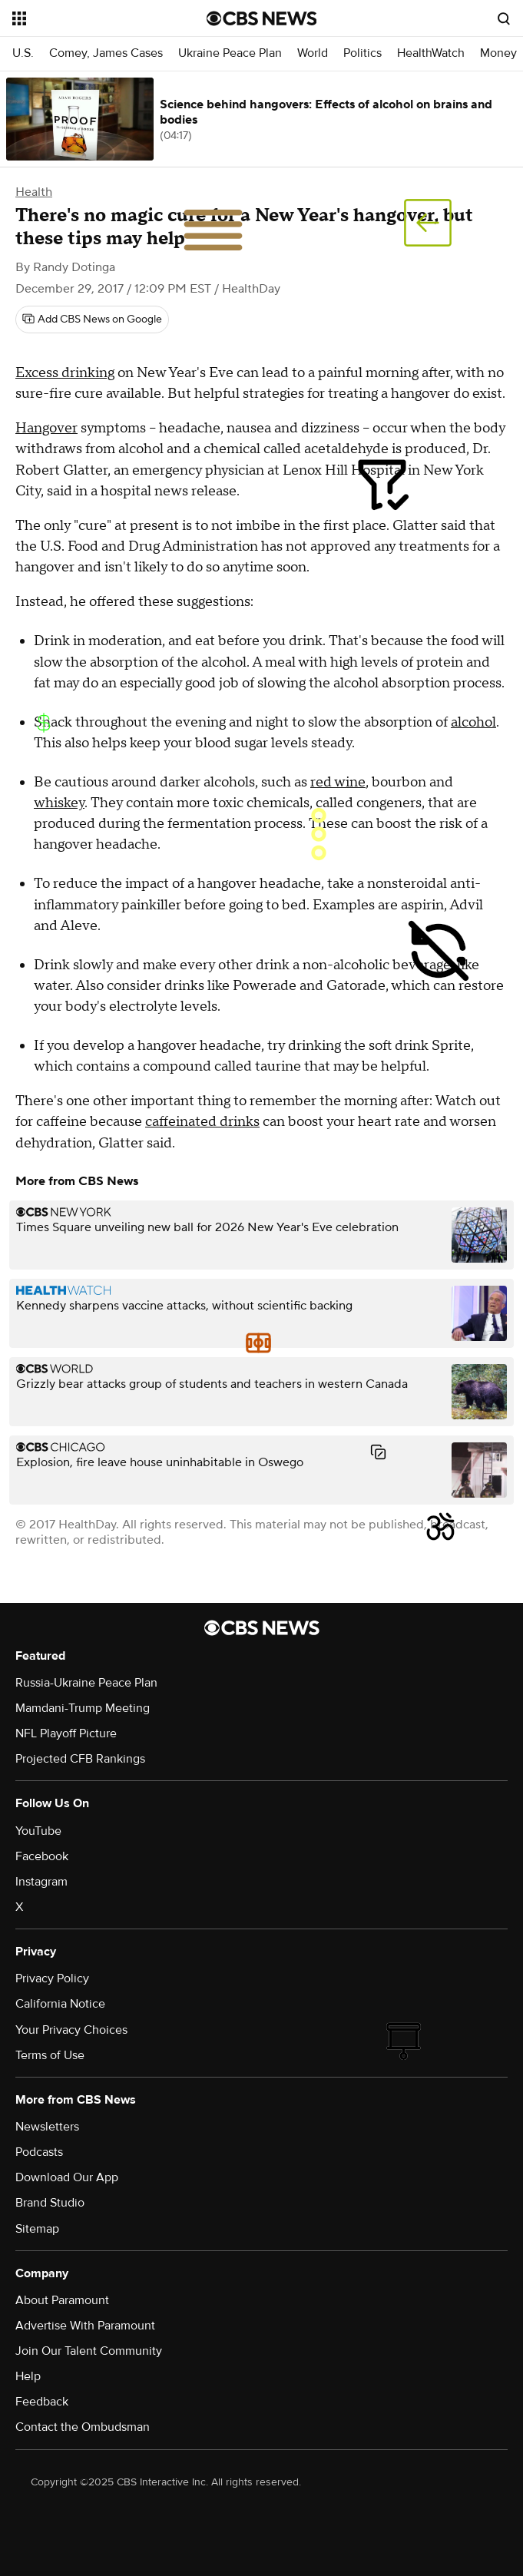  What do you see at coordinates (378, 1452) in the screenshot?
I see `copy action is disabled or unavailable` at bounding box center [378, 1452].